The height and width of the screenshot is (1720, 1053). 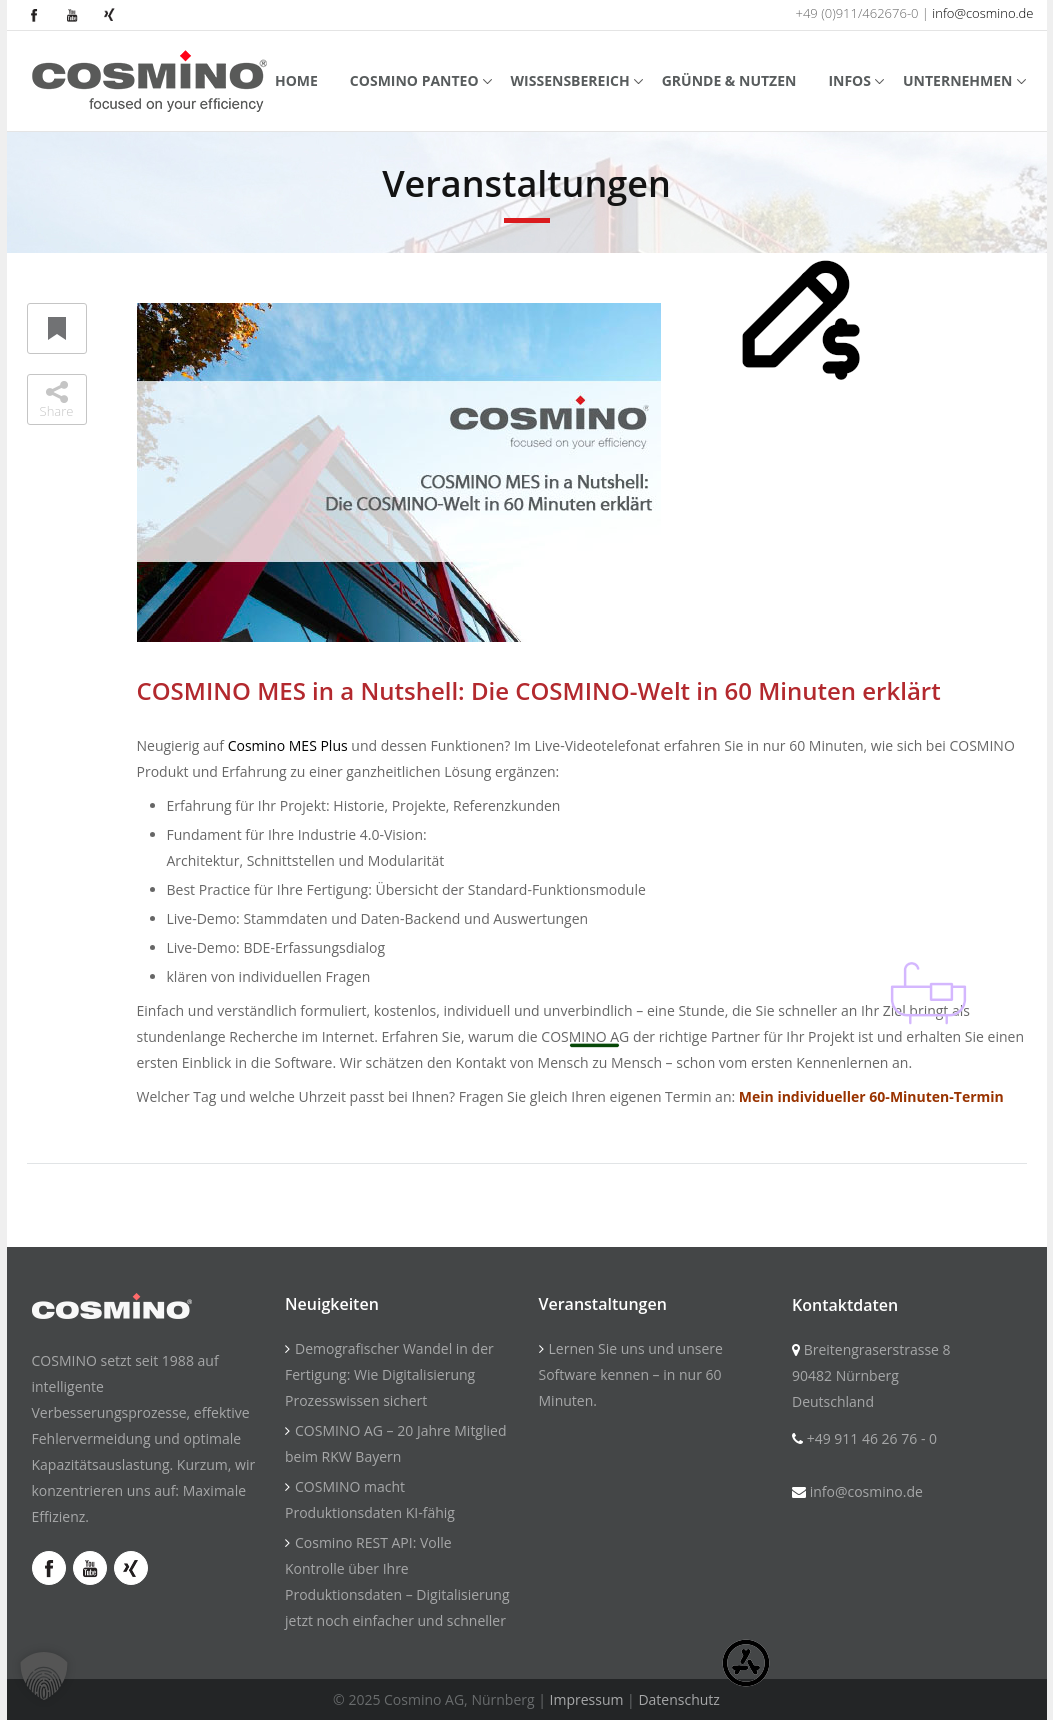 What do you see at coordinates (798, 312) in the screenshot?
I see `edit pricing or cost information` at bounding box center [798, 312].